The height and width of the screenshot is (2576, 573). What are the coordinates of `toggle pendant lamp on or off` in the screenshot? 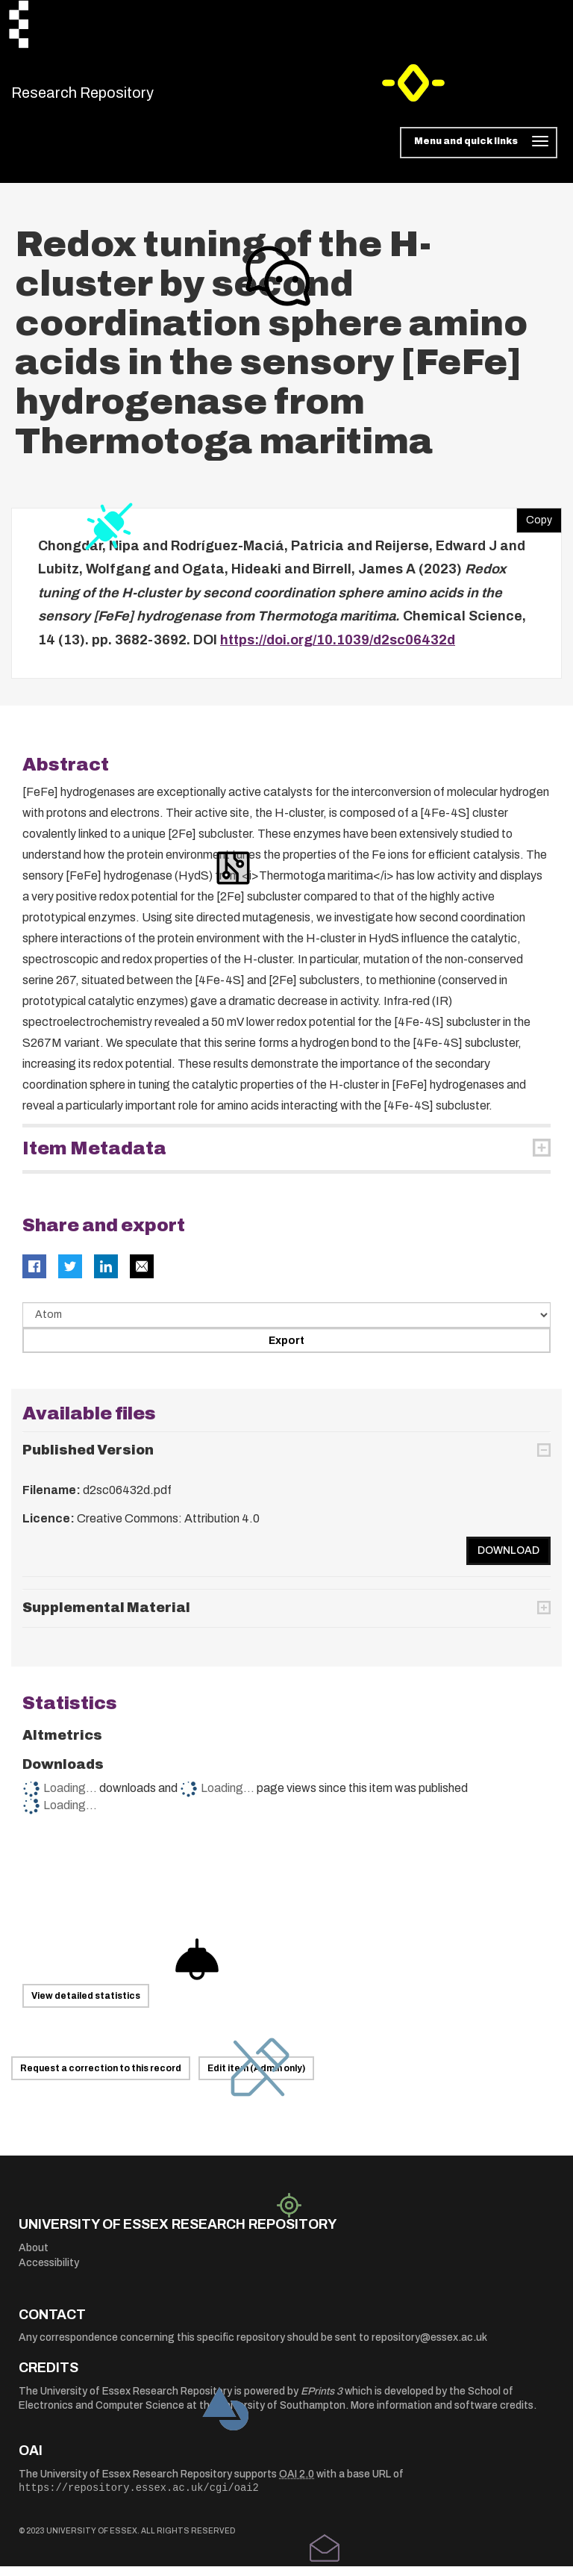 It's located at (197, 1961).